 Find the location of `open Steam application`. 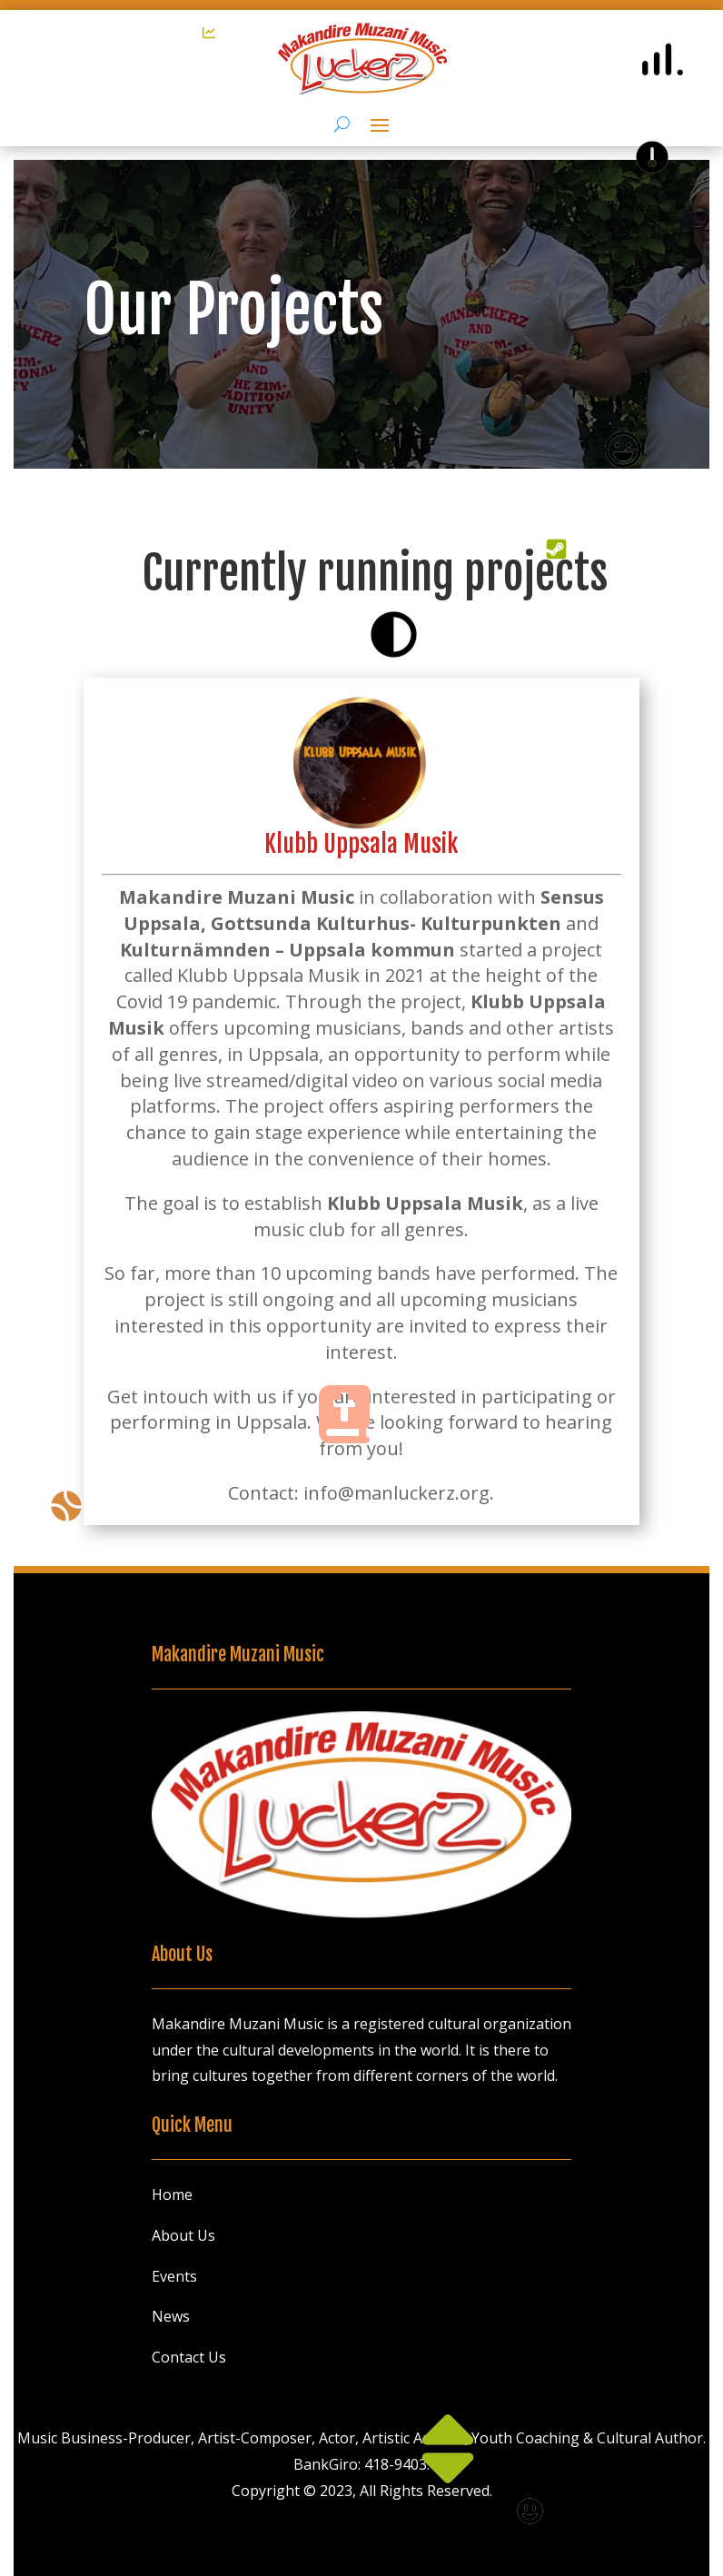

open Steam application is located at coordinates (556, 549).